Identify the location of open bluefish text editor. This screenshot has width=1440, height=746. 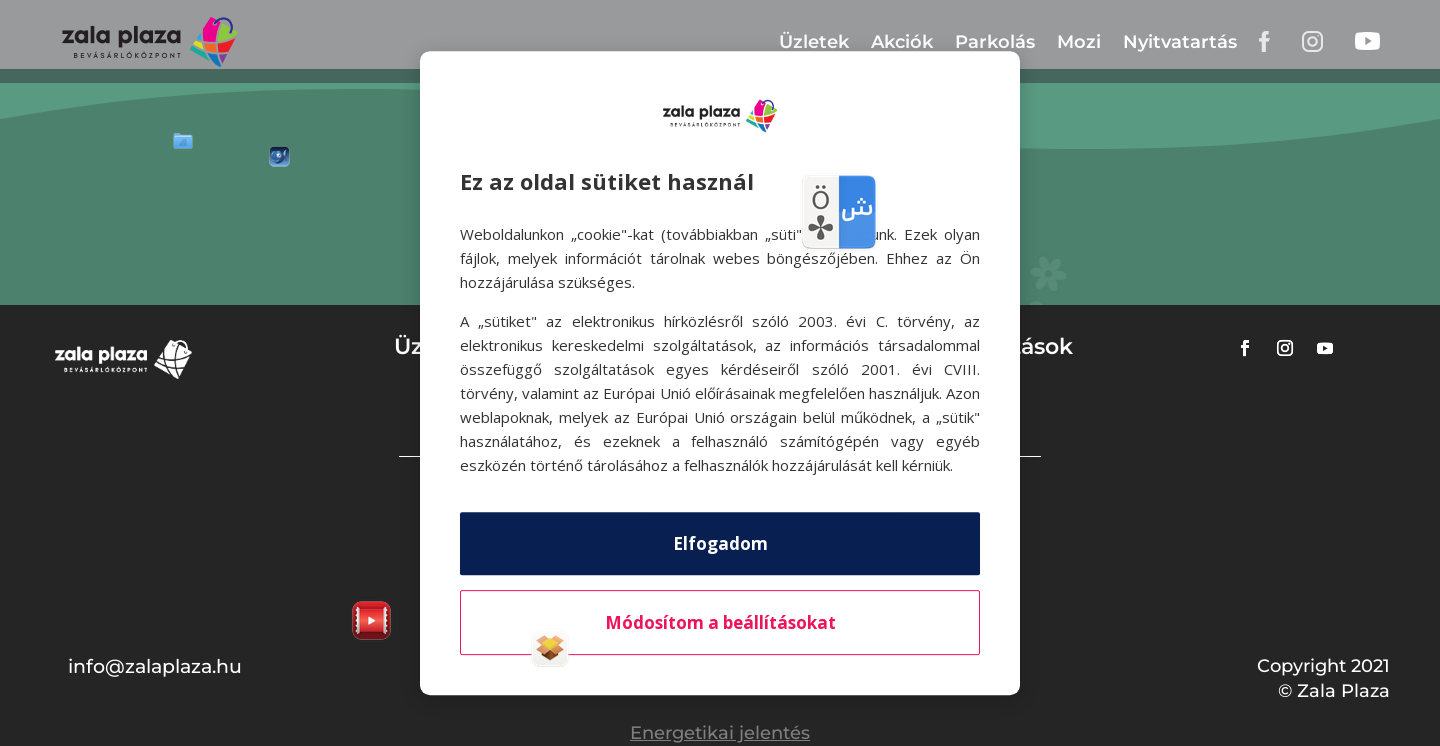
(279, 156).